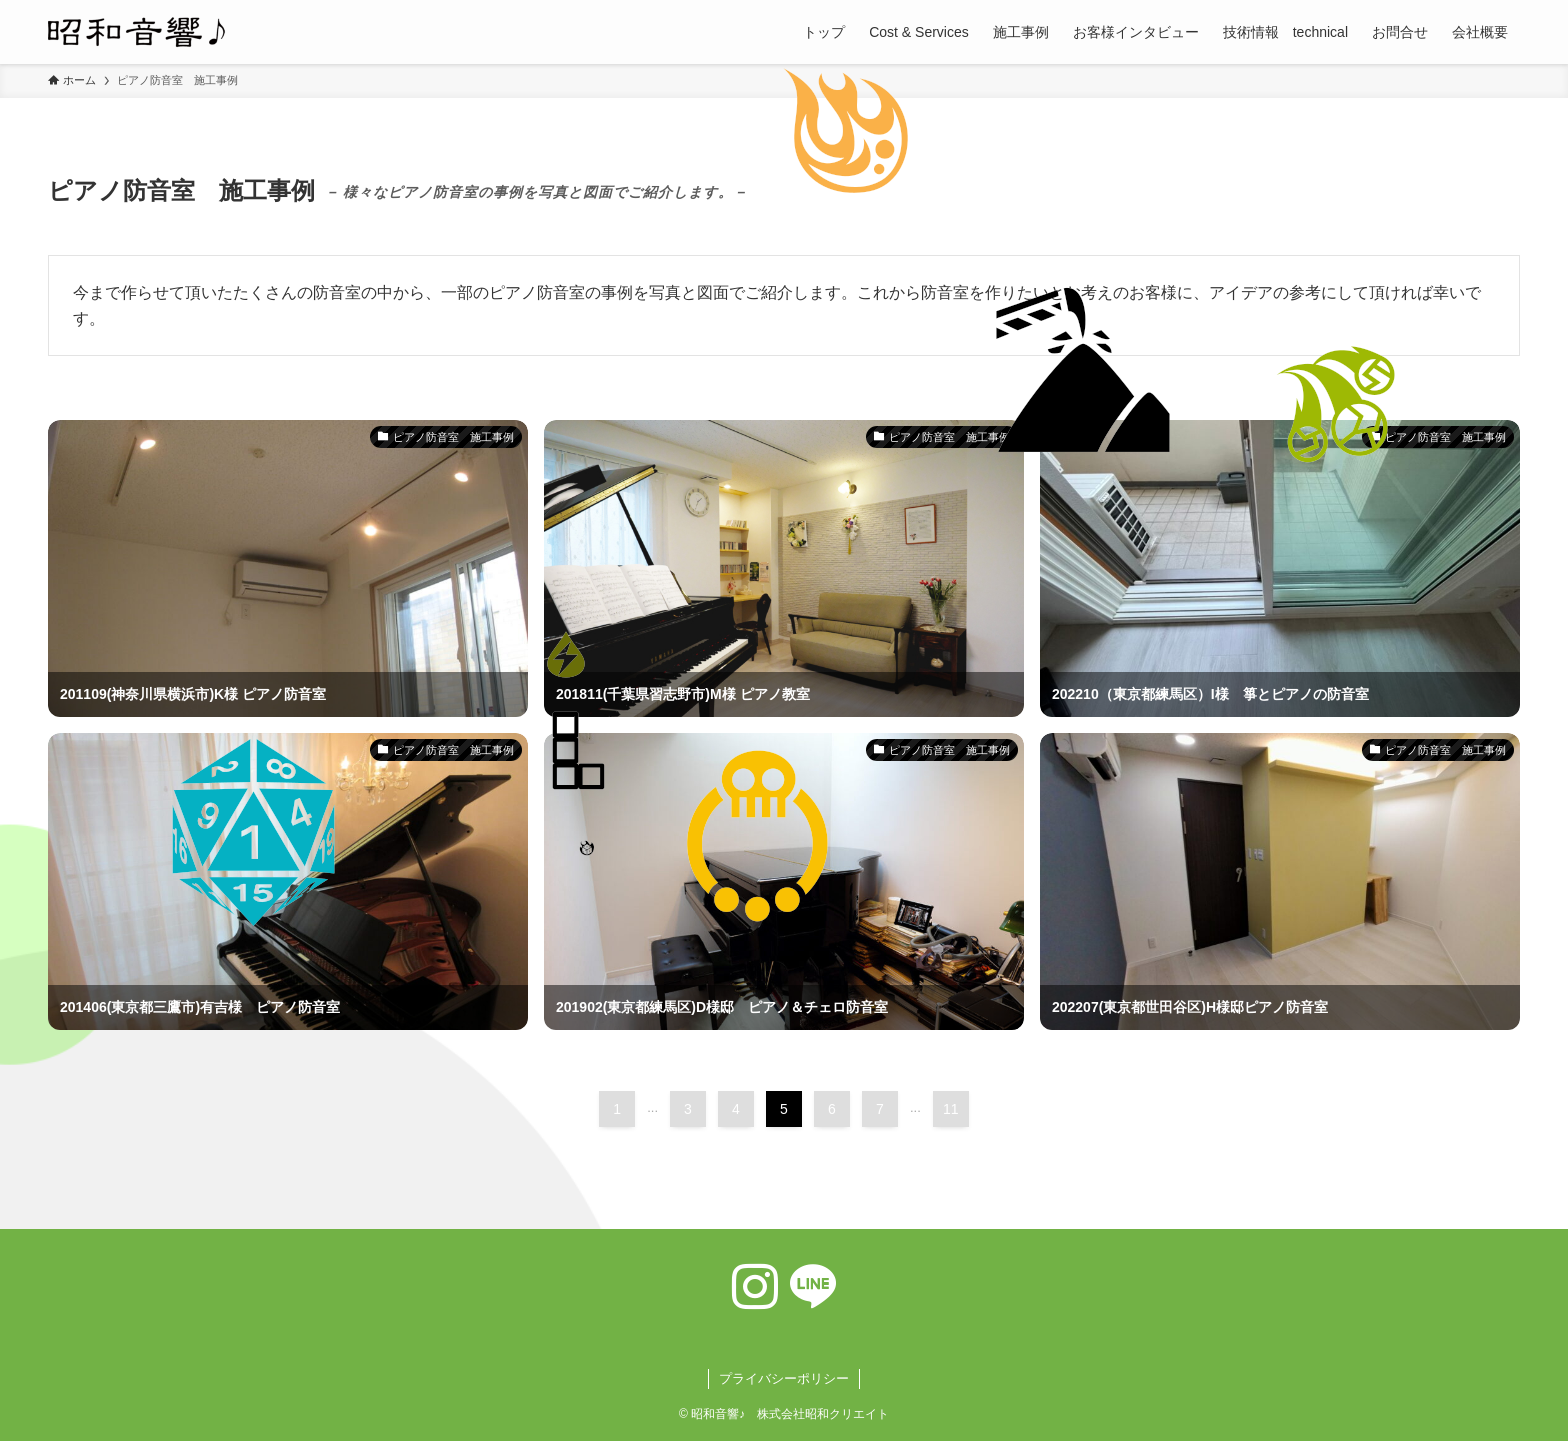 This screenshot has height=1441, width=1568. What do you see at coordinates (1083, 367) in the screenshot?
I see `manage resource stockpiles` at bounding box center [1083, 367].